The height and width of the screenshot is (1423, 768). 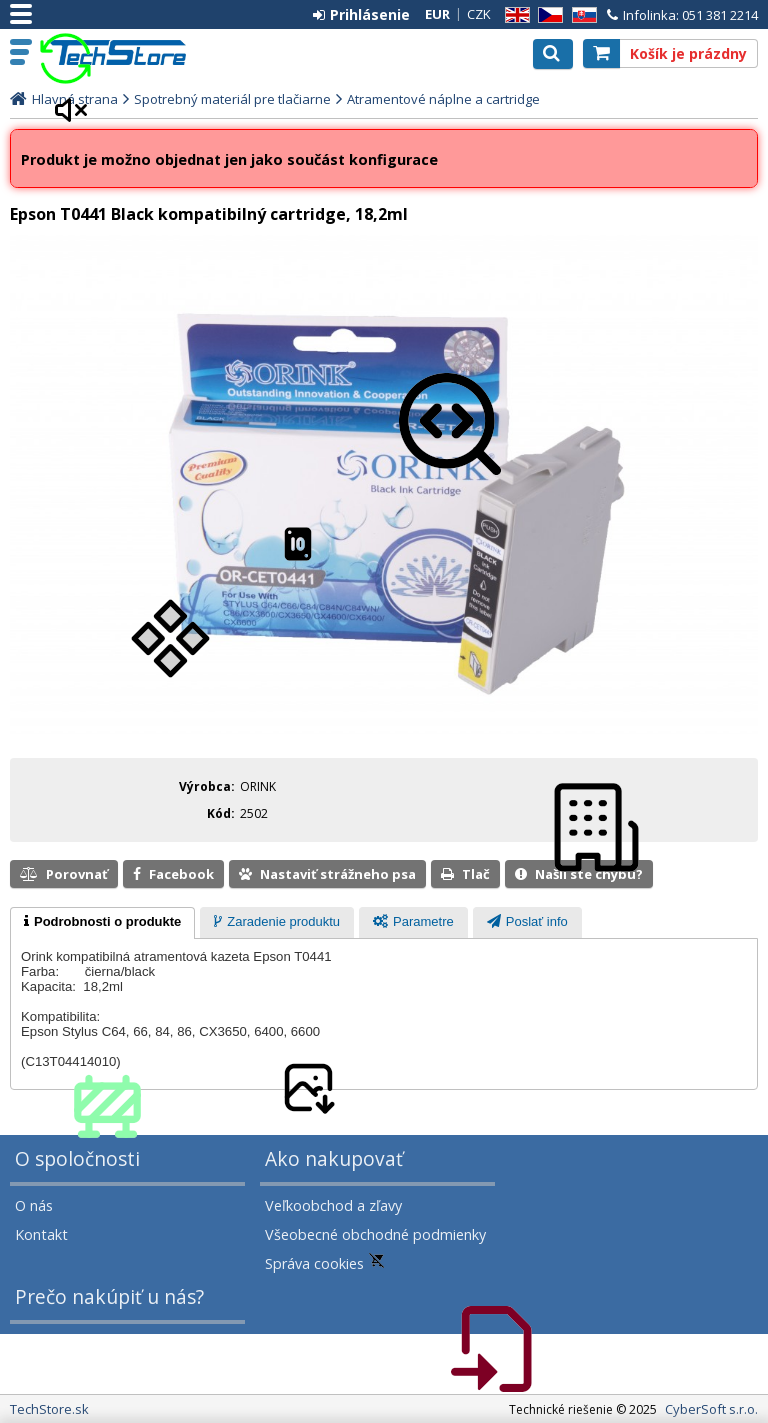 I want to click on sync or refresh data, so click(x=65, y=58).